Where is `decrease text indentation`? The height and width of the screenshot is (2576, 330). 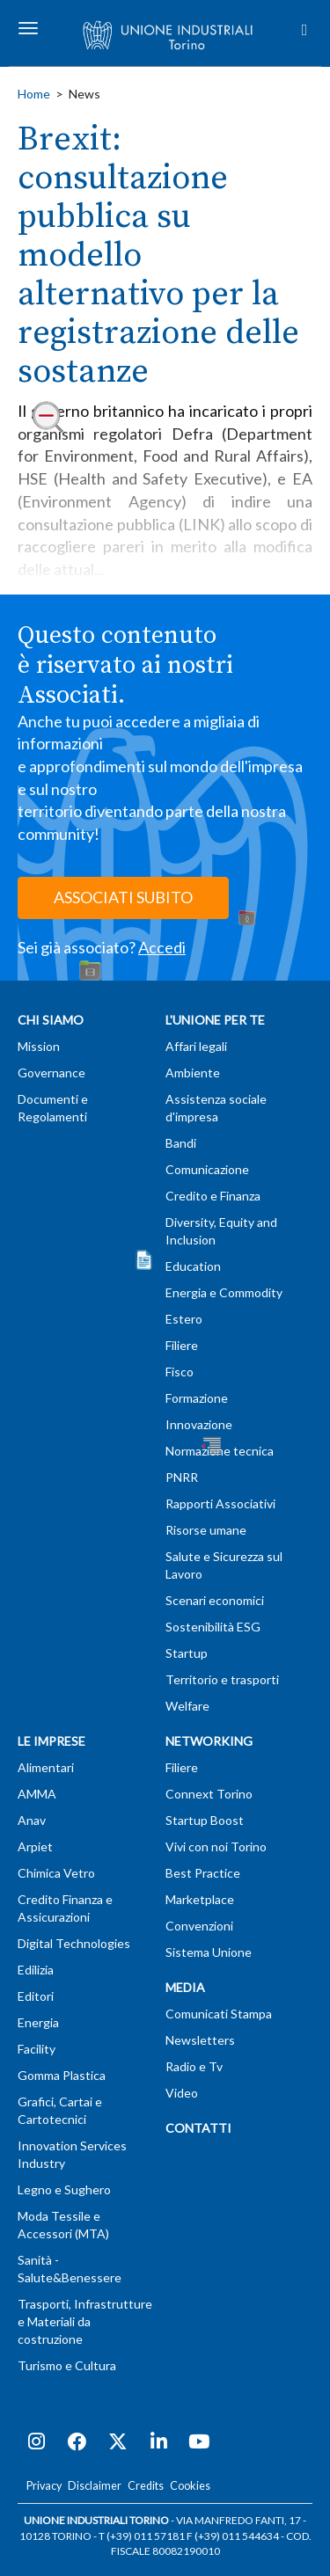 decrease text indentation is located at coordinates (211, 1446).